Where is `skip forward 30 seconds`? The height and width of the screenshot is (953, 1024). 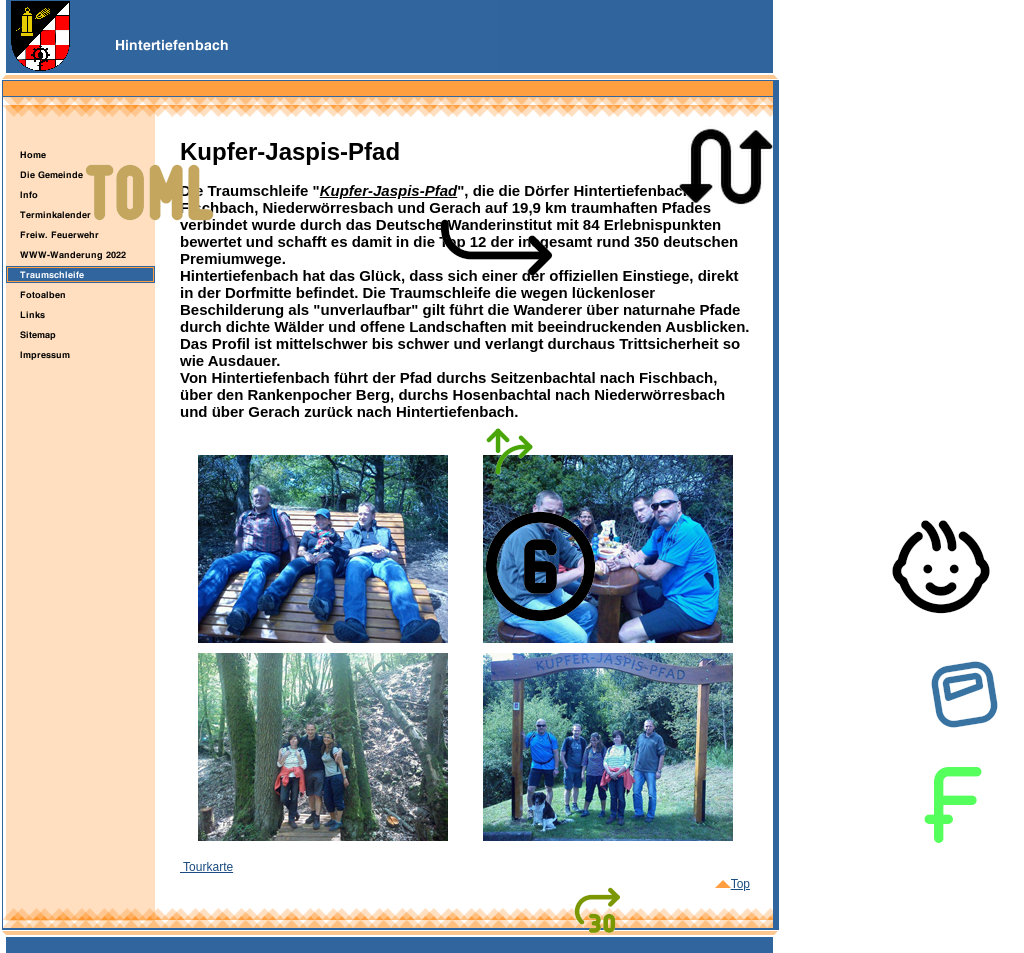
skip forward 30 seconds is located at coordinates (598, 911).